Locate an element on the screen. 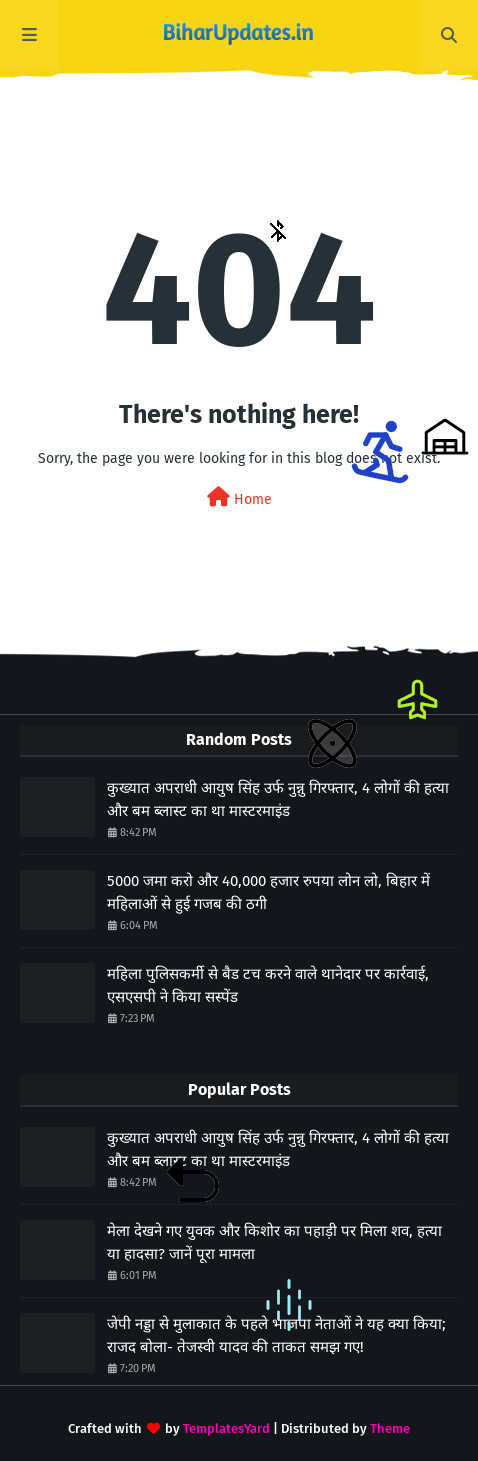 The image size is (478, 1461). open google podcasts is located at coordinates (289, 1305).